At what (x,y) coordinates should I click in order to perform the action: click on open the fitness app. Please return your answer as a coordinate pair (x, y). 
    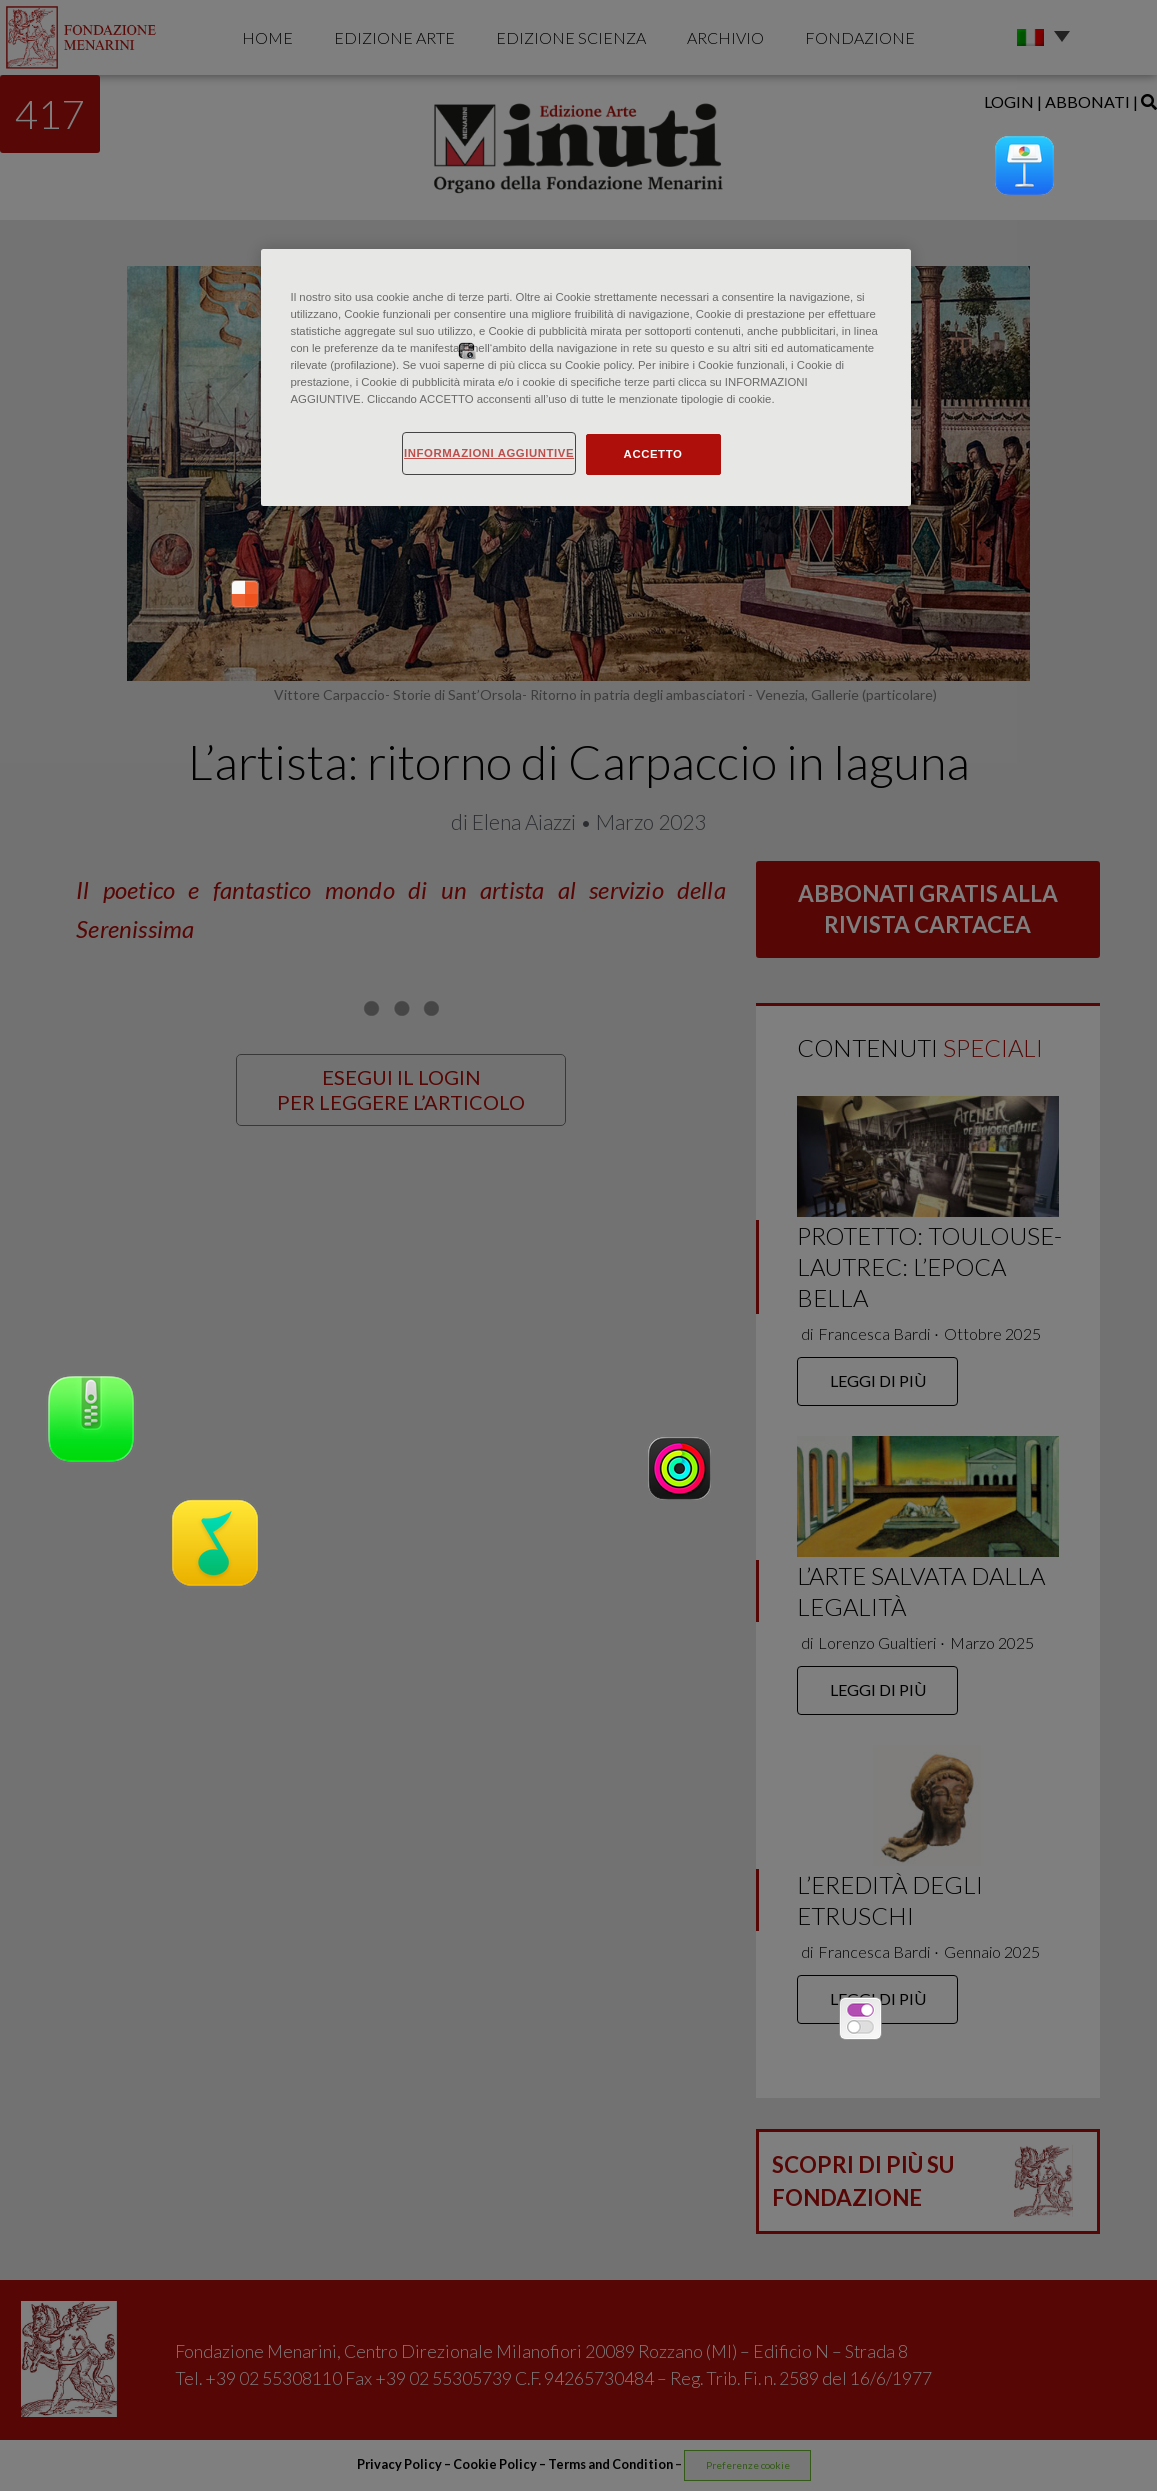
    Looking at the image, I should click on (679, 1468).